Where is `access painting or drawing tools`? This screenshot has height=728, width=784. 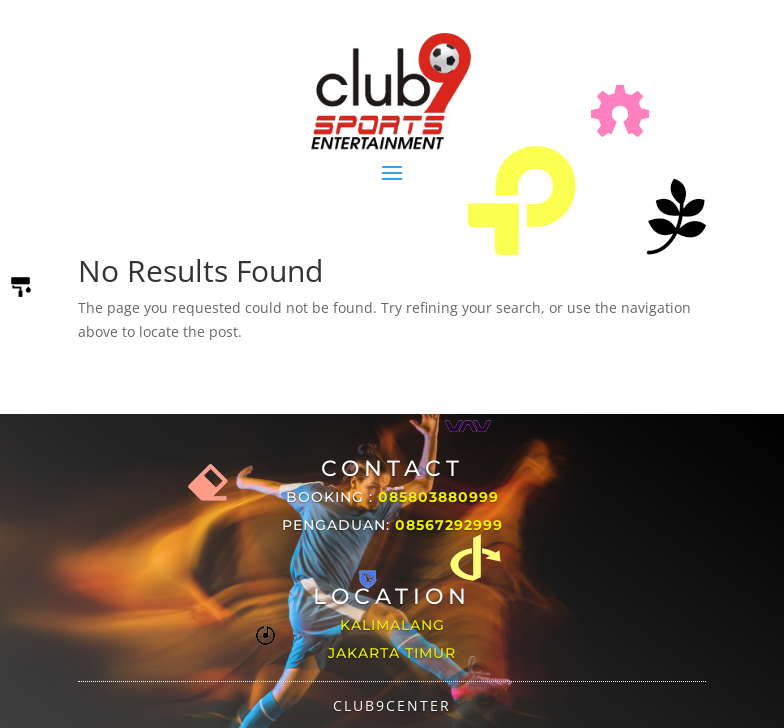 access painting or drawing tools is located at coordinates (20, 286).